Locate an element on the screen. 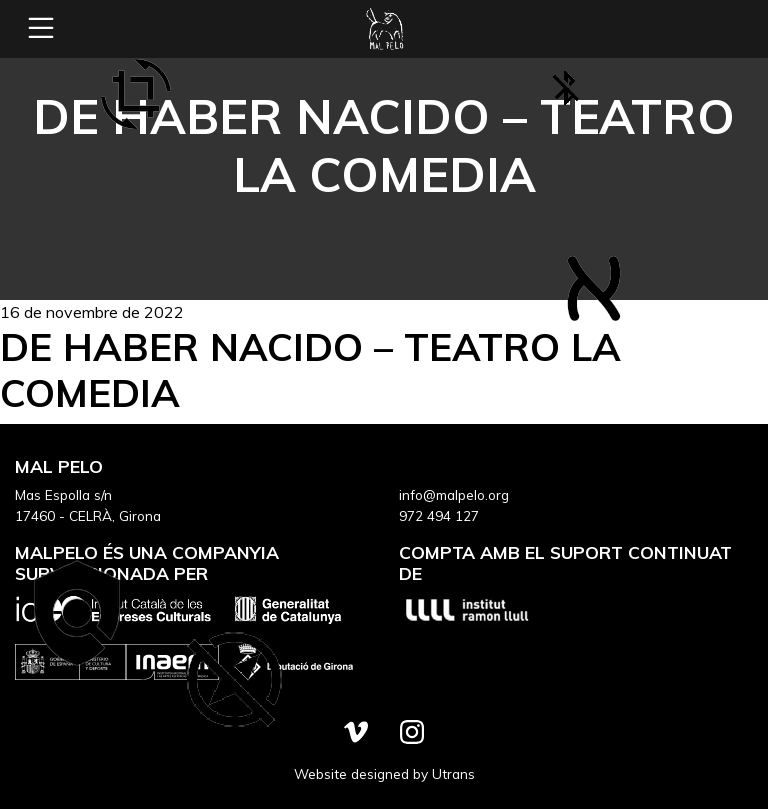 Image resolution: width=768 pixels, height=809 pixels. bluetooth is currently disabled is located at coordinates (566, 88).